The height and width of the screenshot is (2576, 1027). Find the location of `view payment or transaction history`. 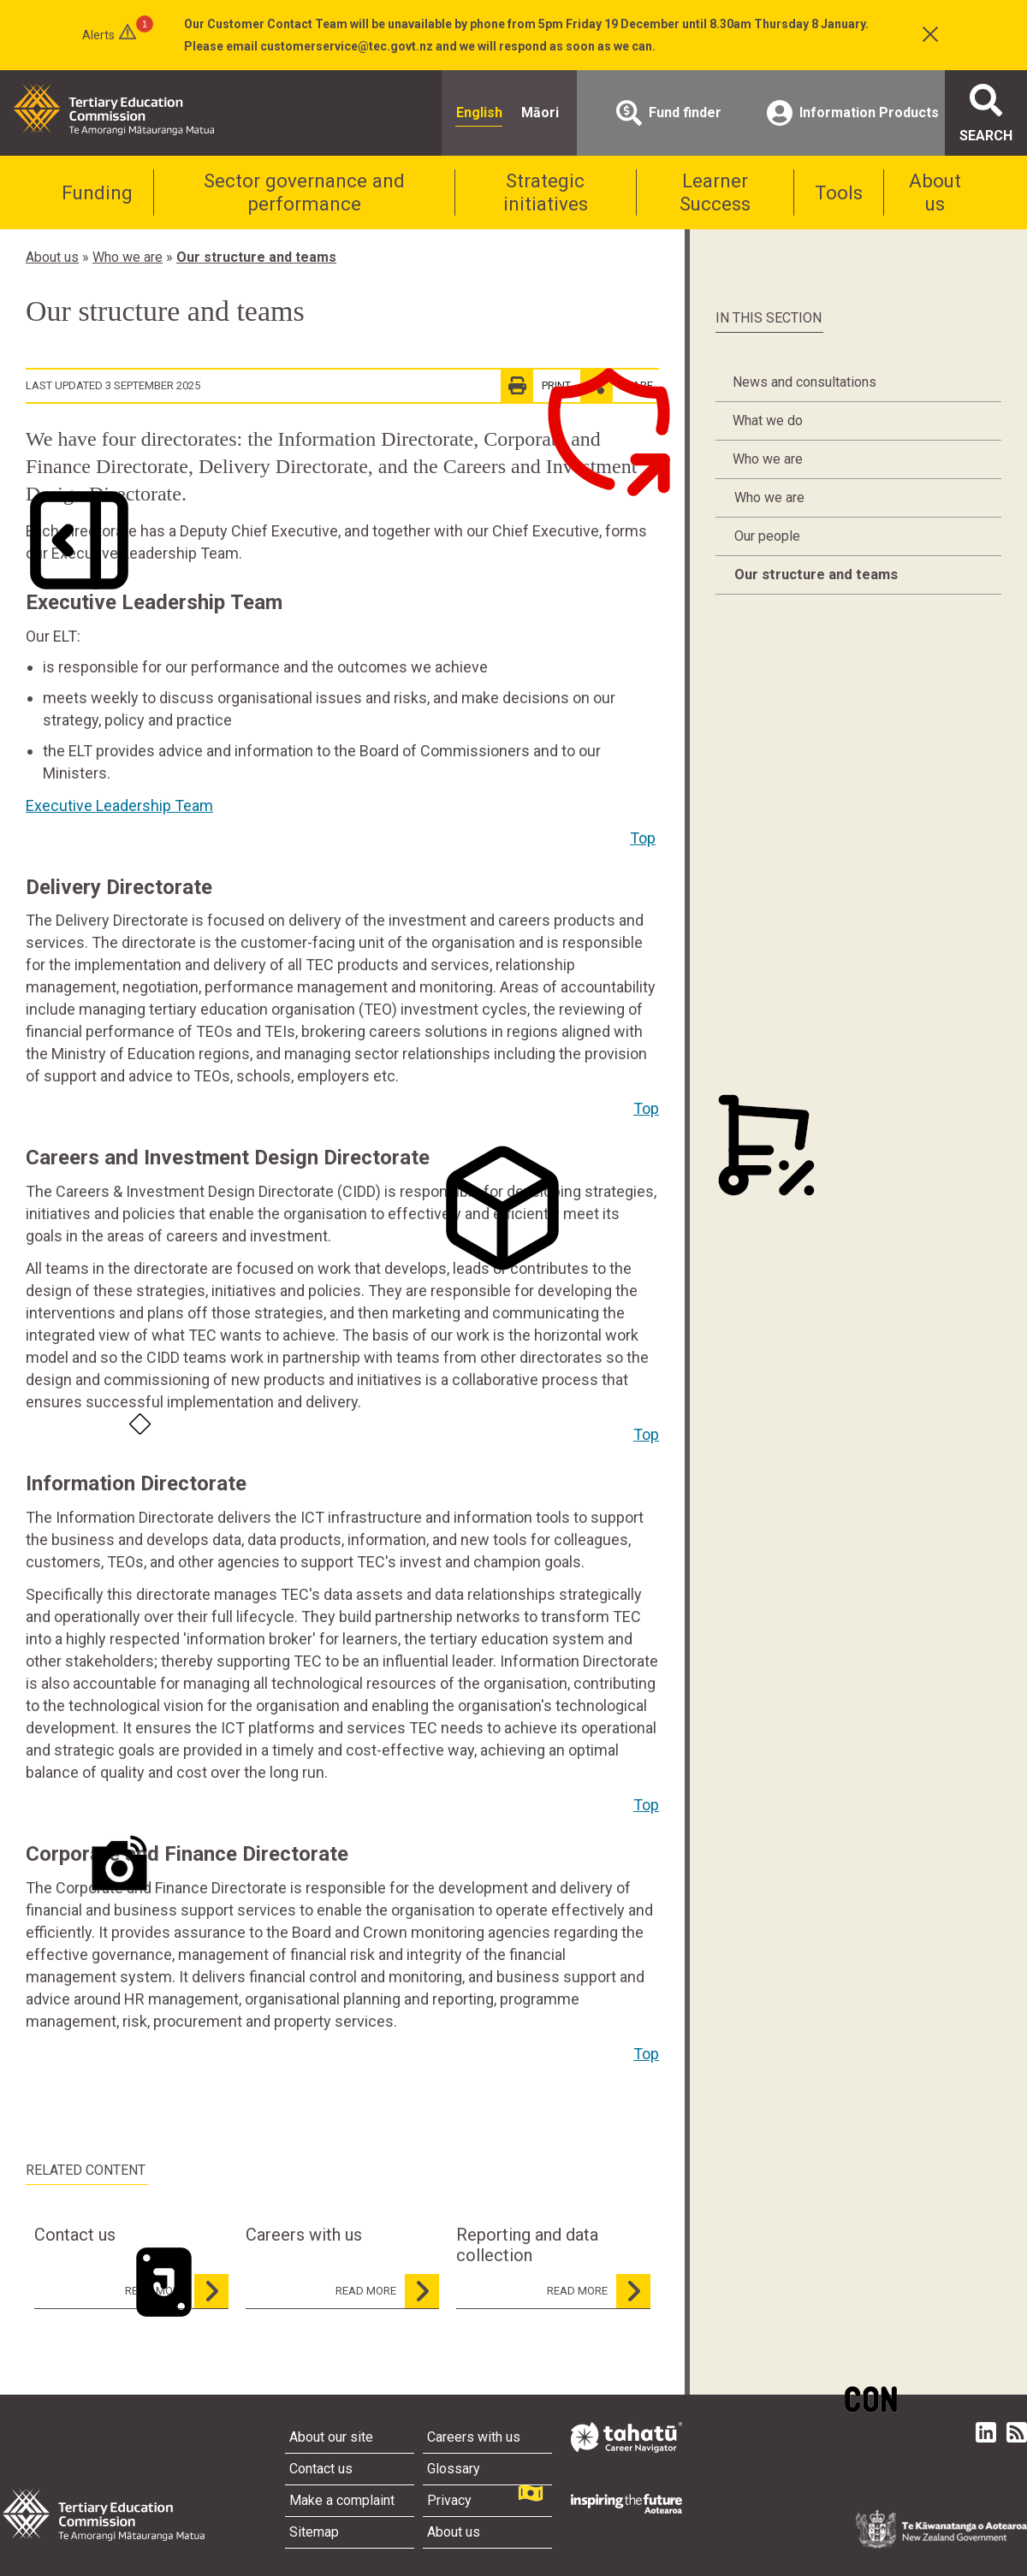

view payment or transaction history is located at coordinates (531, 2493).